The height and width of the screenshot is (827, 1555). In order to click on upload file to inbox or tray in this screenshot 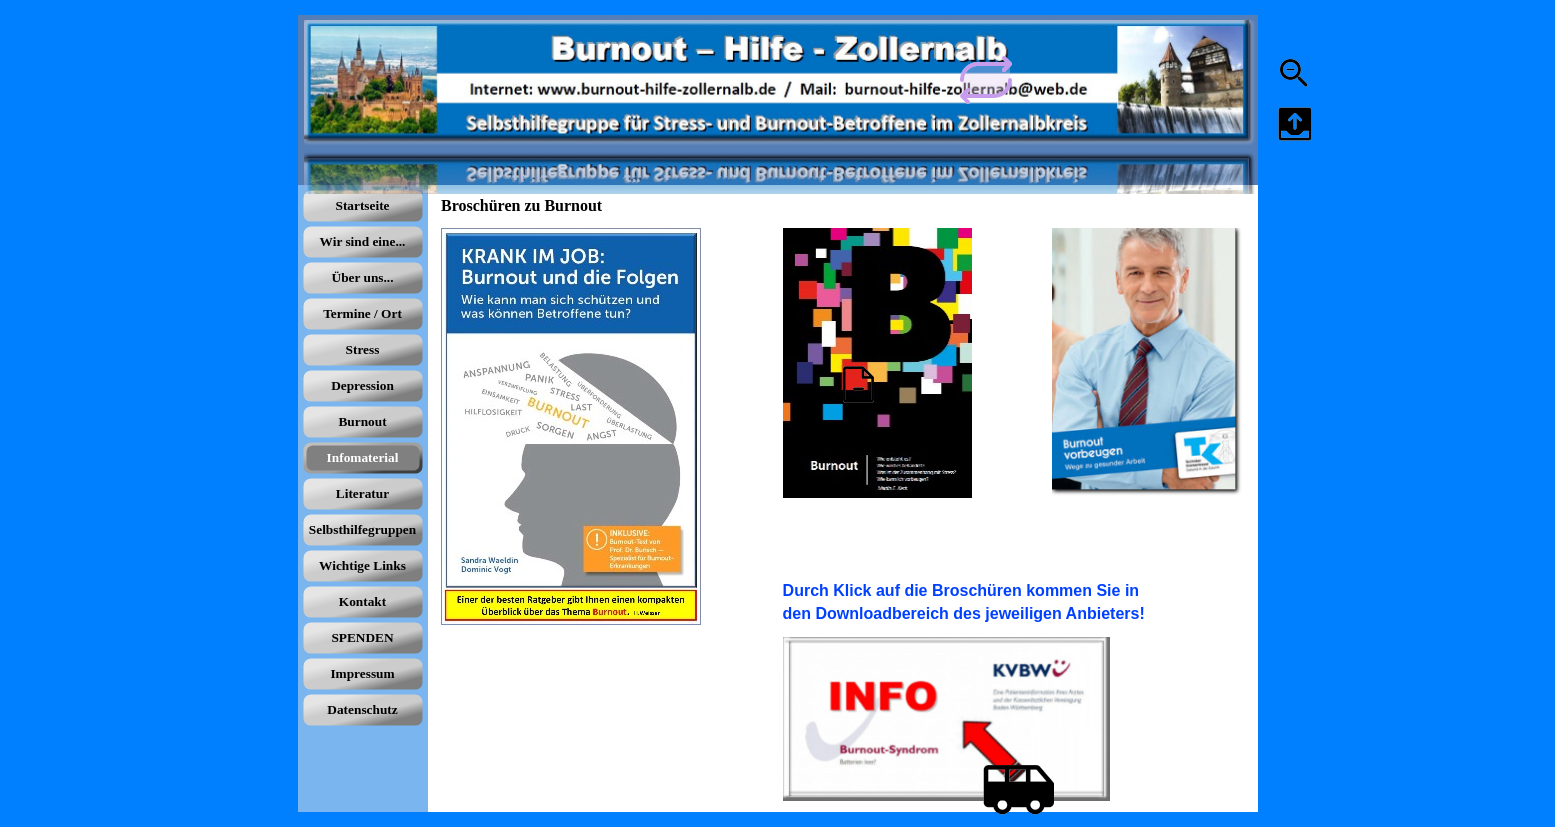, I will do `click(1295, 124)`.